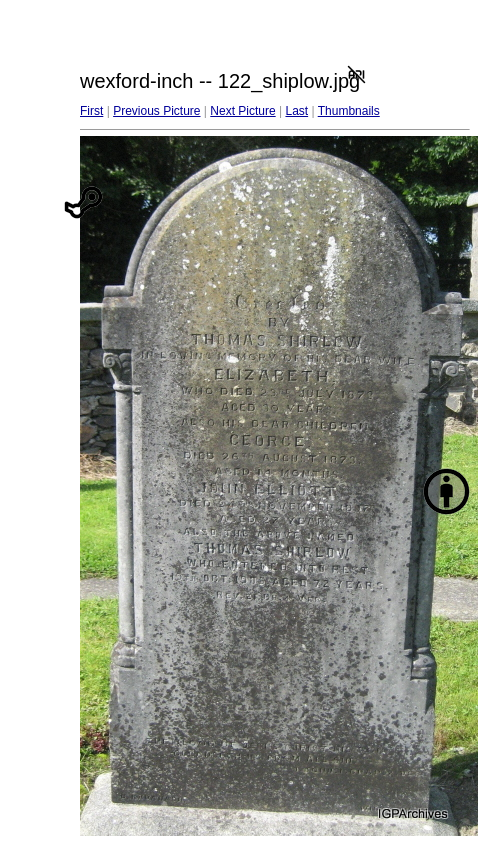 The image size is (478, 847). Describe the element at coordinates (83, 201) in the screenshot. I see `open Steam gaming platform` at that location.